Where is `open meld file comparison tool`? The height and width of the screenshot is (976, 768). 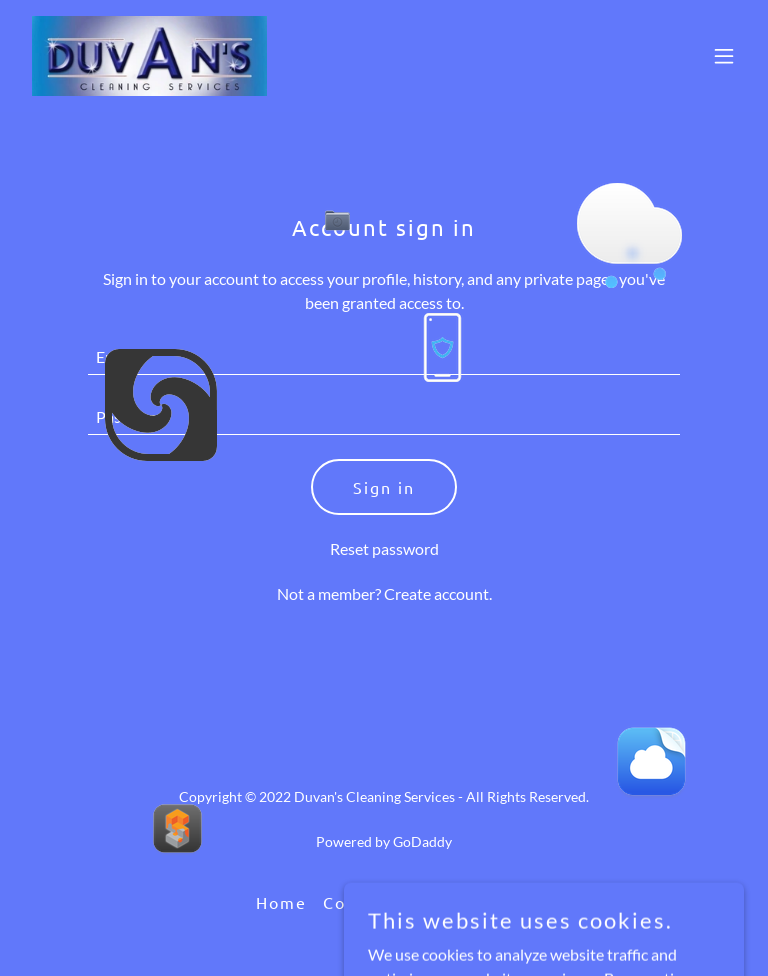 open meld file comparison tool is located at coordinates (161, 405).